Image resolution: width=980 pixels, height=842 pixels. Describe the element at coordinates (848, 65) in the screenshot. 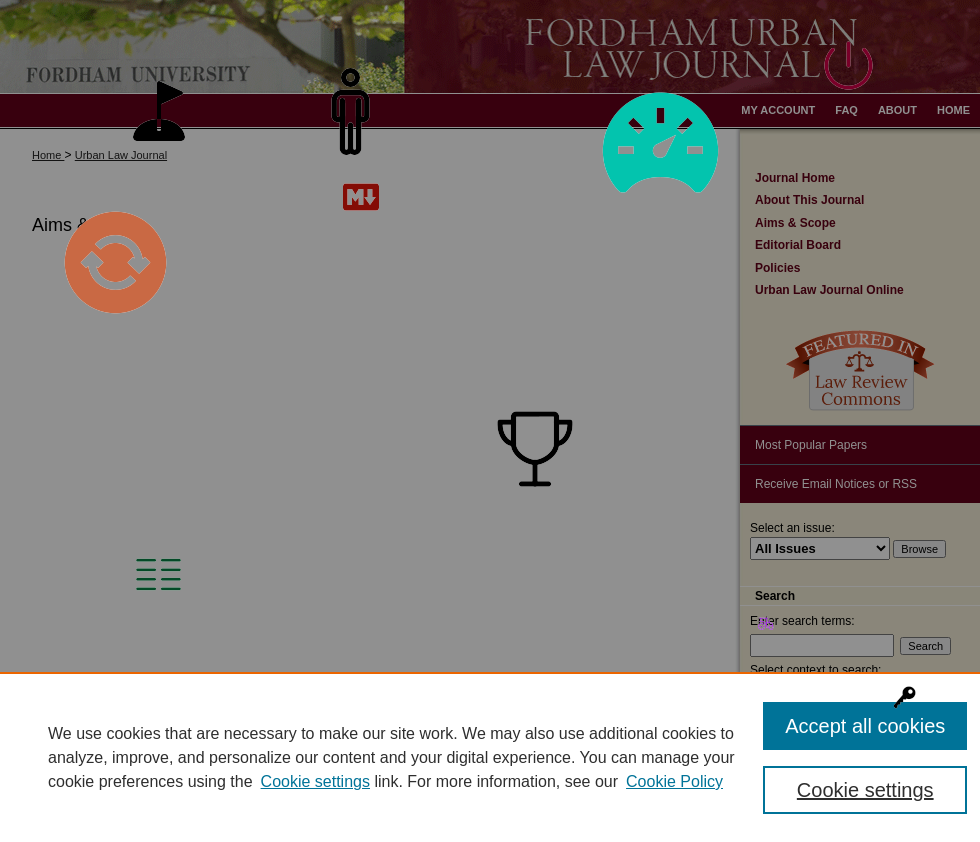

I see `turn device on or off` at that location.